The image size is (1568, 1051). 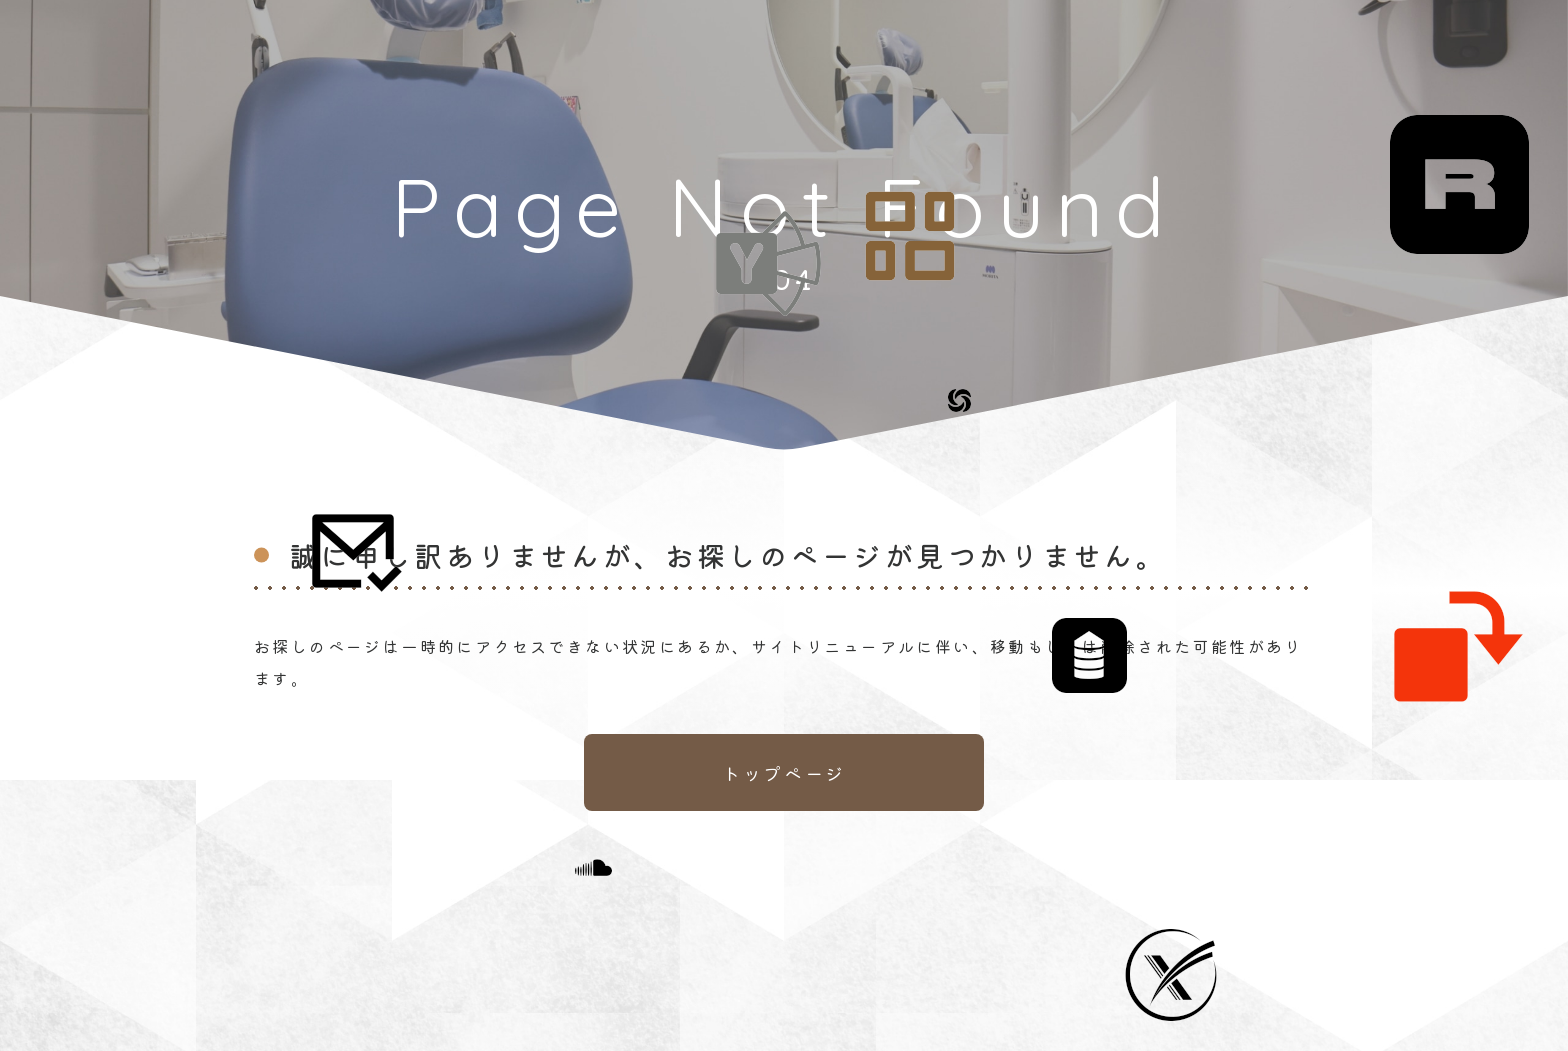 What do you see at coordinates (1459, 184) in the screenshot?
I see `open the rarible NFT marketplace app` at bounding box center [1459, 184].